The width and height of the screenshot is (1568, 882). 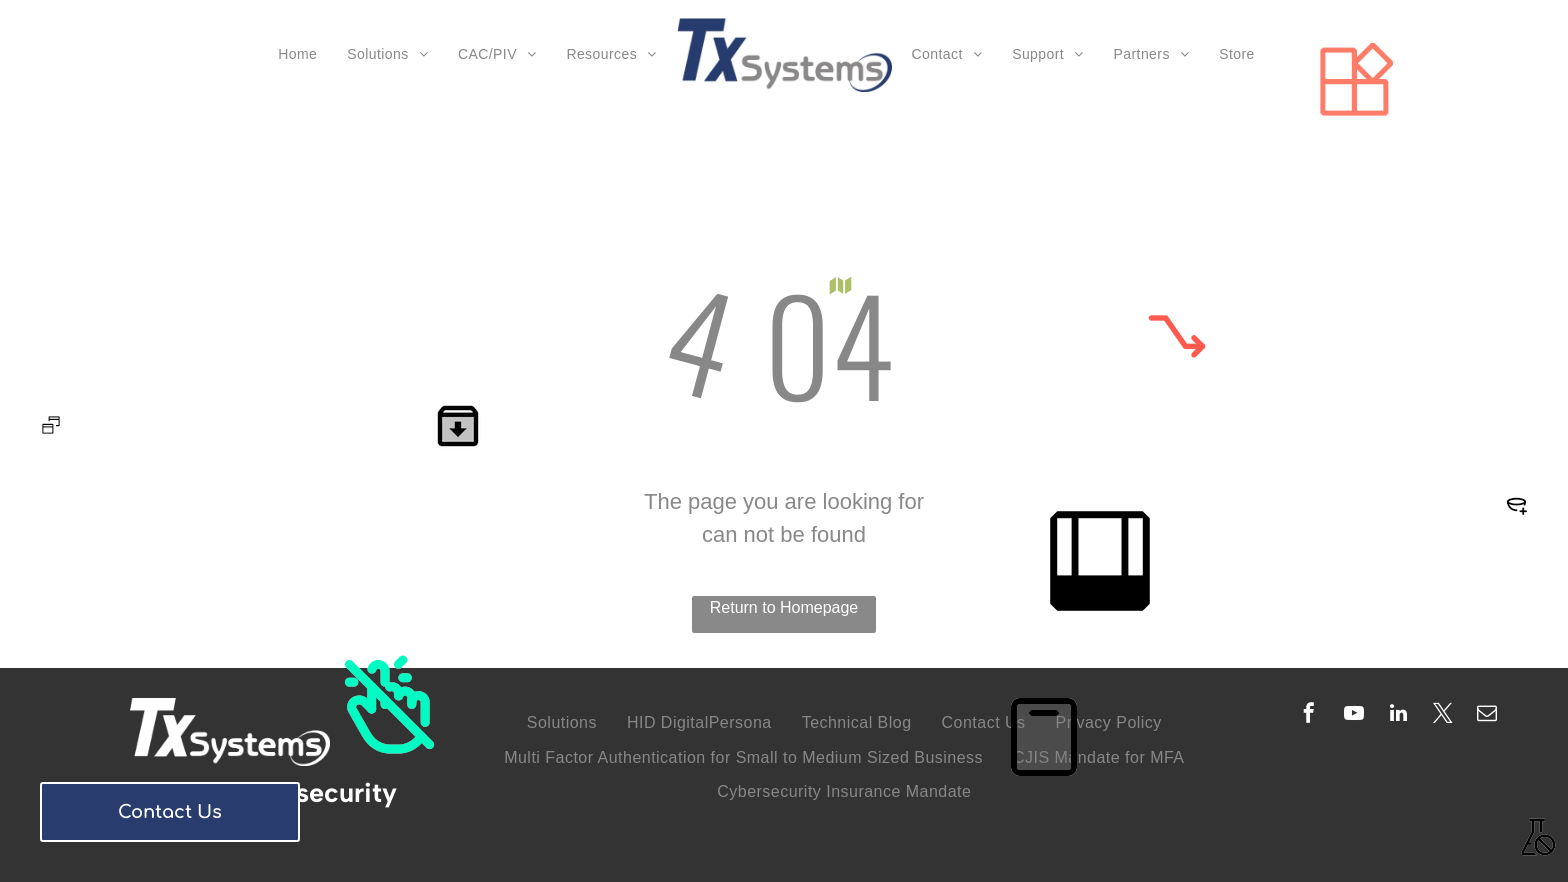 I want to click on toggle justified panel layout, so click(x=1100, y=561).